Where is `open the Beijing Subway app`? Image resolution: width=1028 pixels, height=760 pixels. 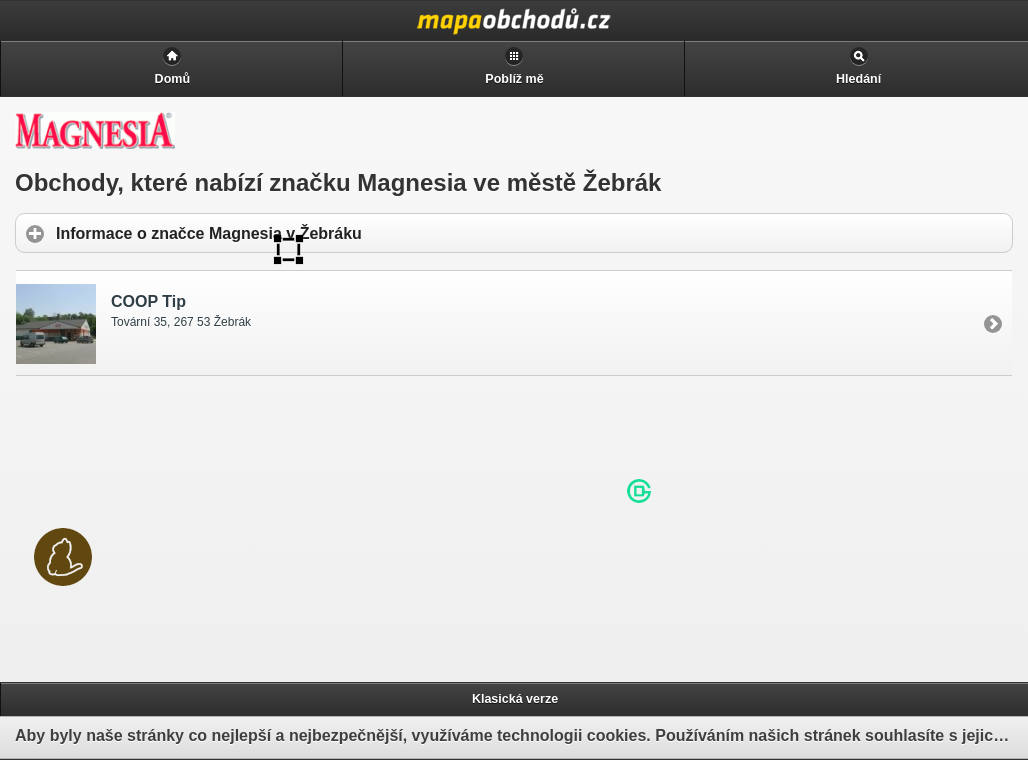
open the Beijing Subway app is located at coordinates (639, 491).